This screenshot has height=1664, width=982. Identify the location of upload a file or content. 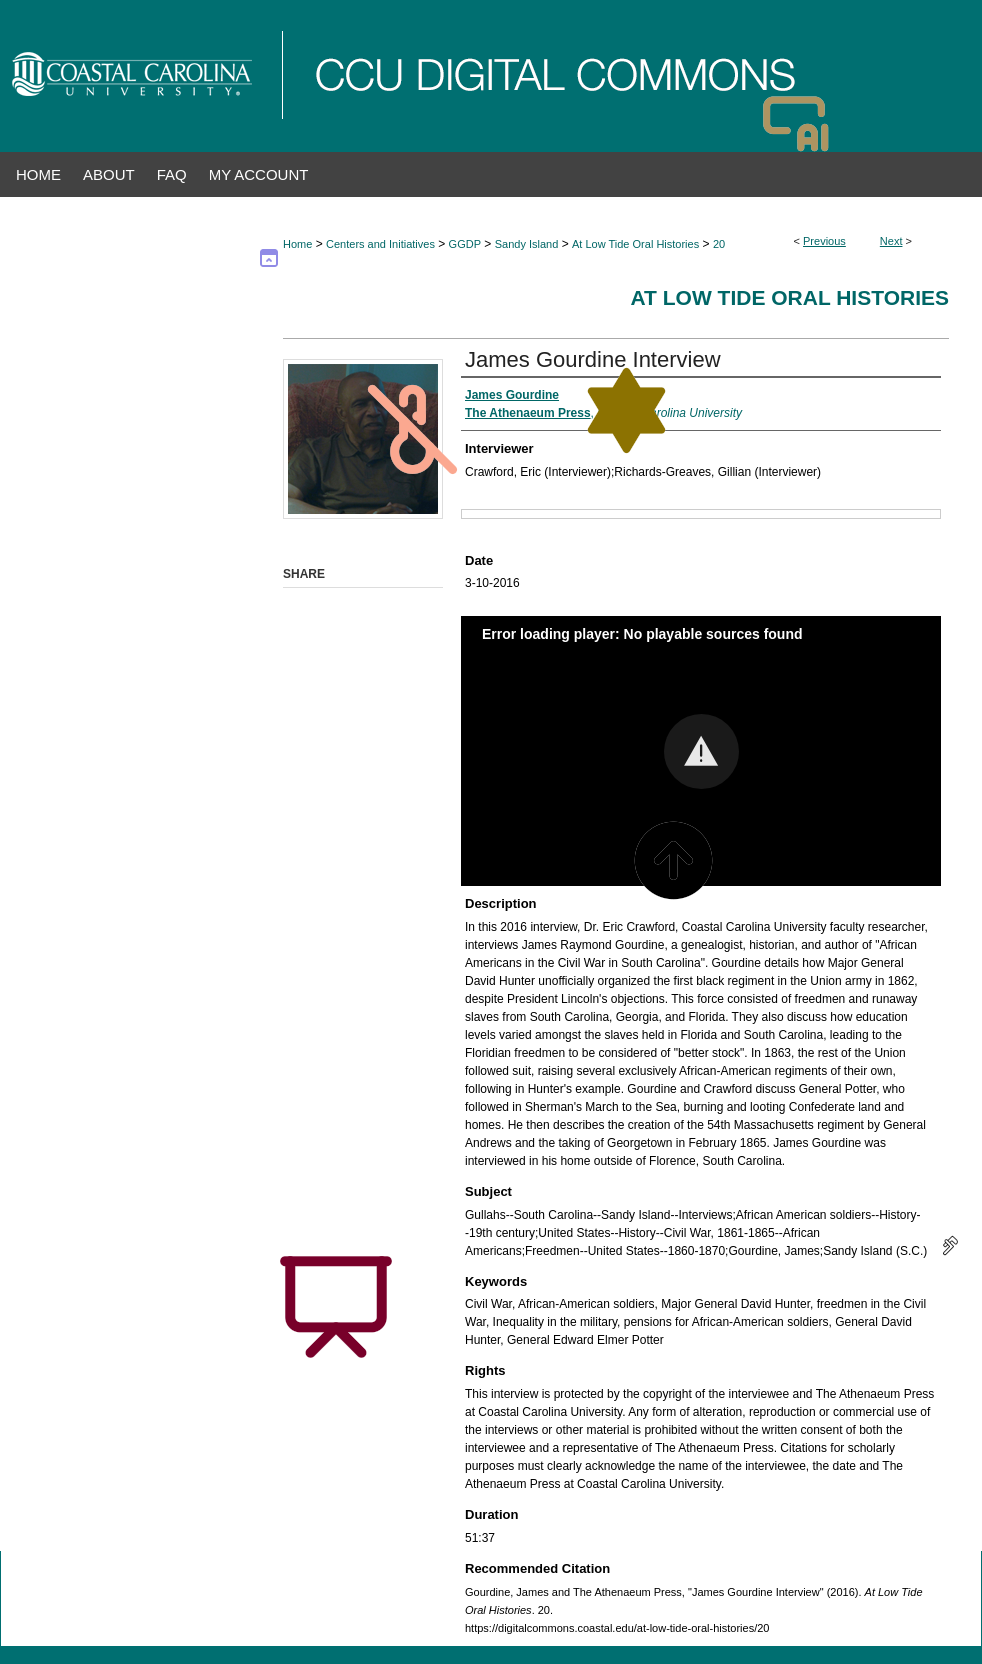
(673, 860).